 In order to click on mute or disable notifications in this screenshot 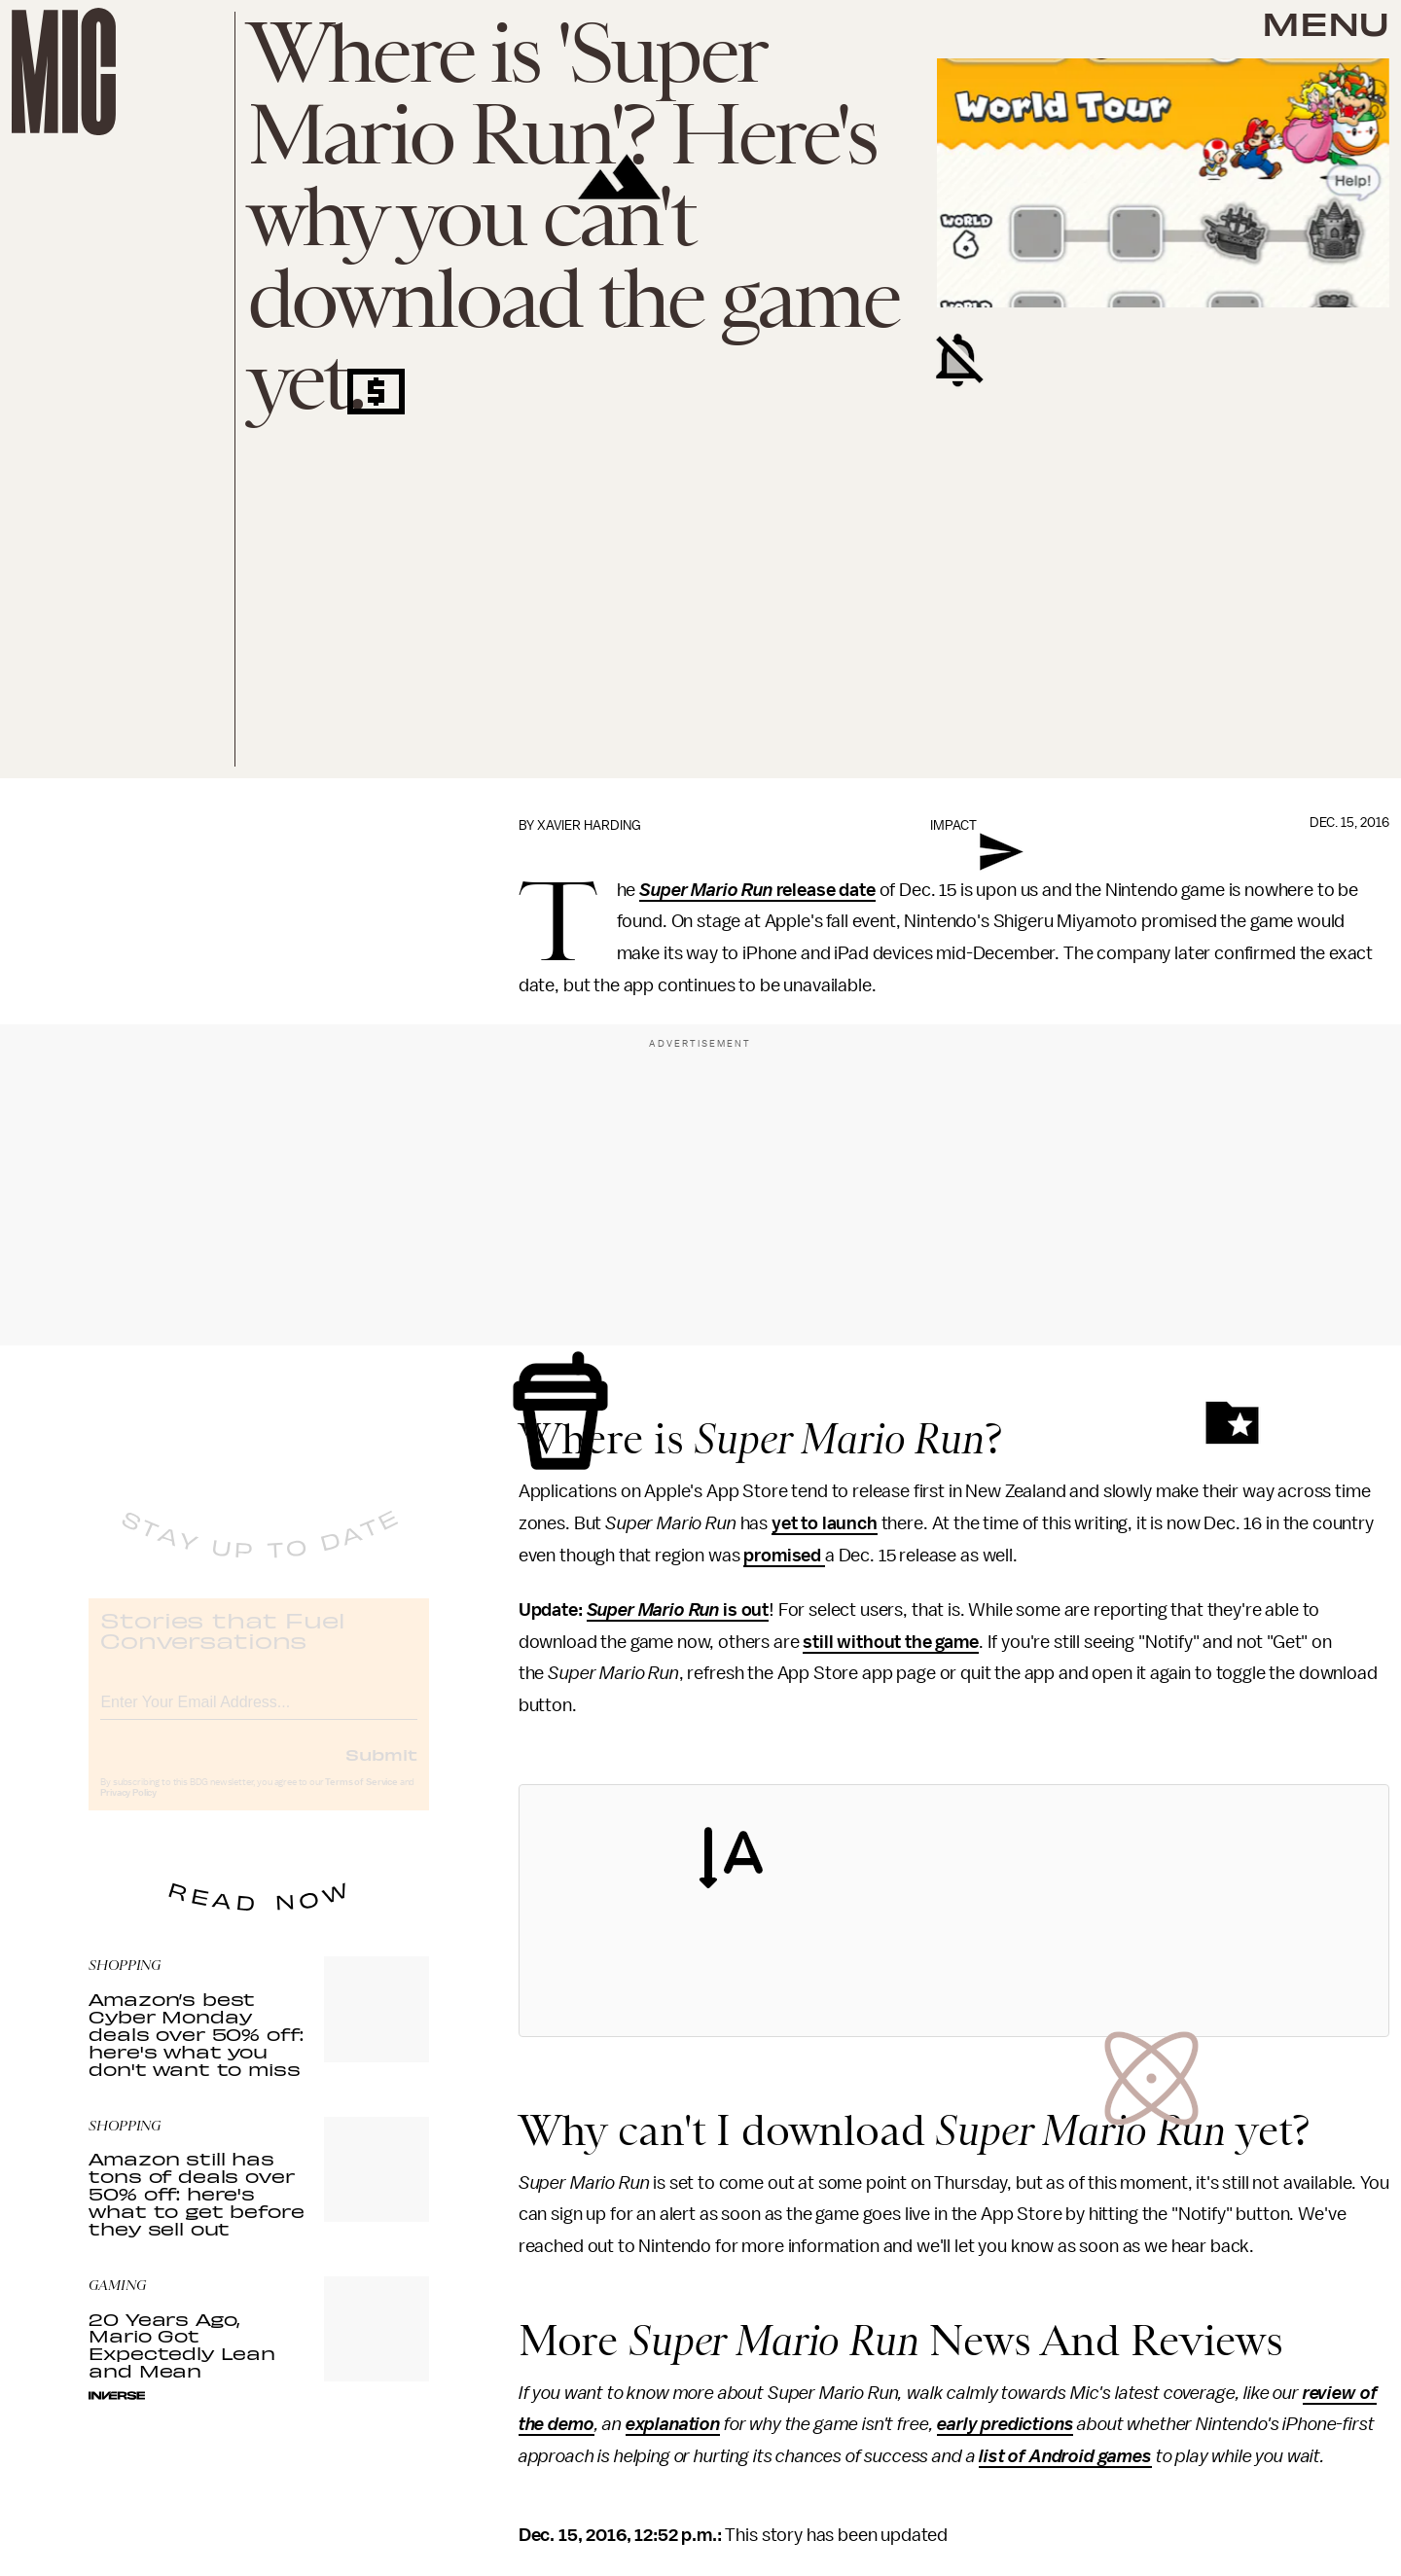, I will do `click(957, 359)`.